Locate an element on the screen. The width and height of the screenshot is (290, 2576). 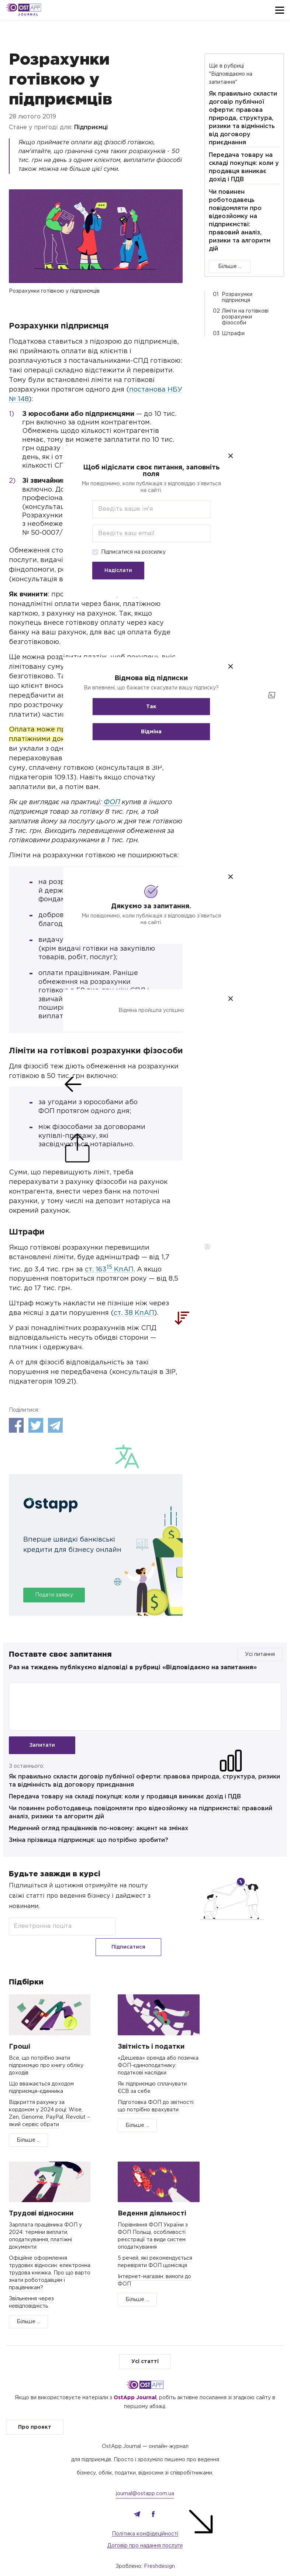
sort list from largest to smallest is located at coordinates (182, 1318).